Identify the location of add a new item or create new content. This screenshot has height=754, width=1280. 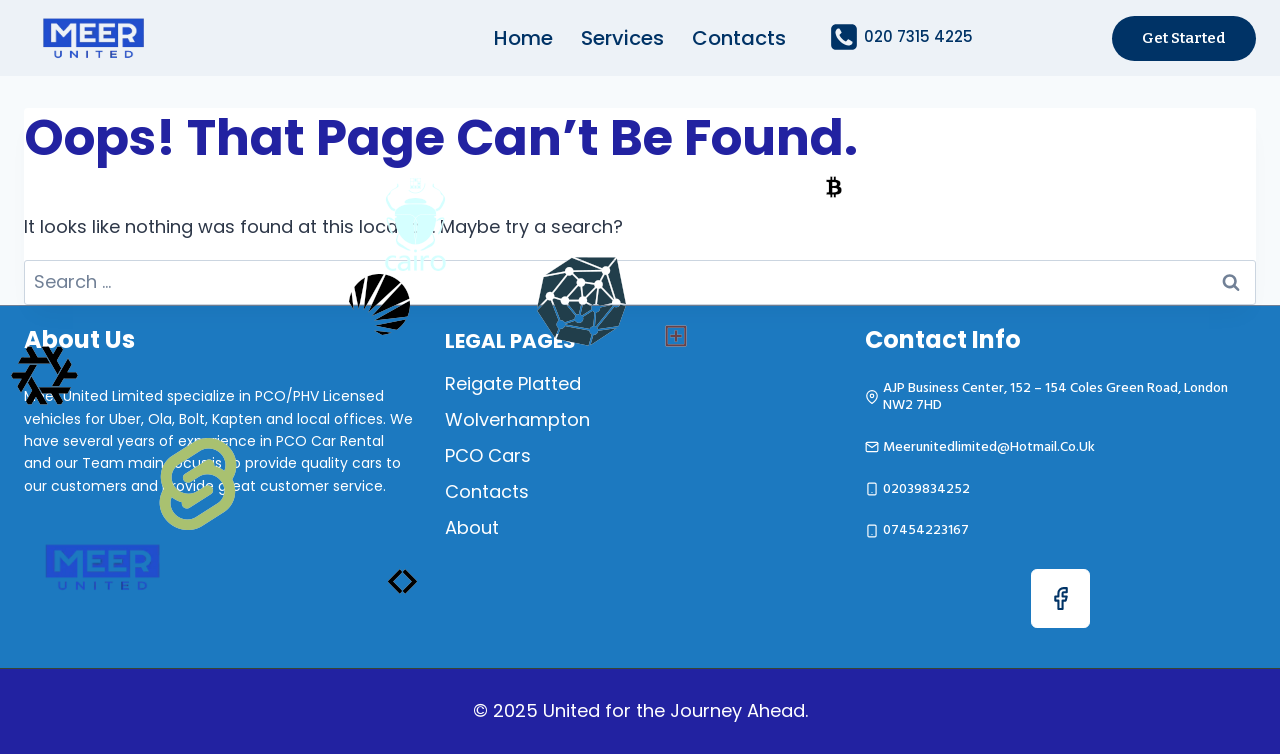
(676, 336).